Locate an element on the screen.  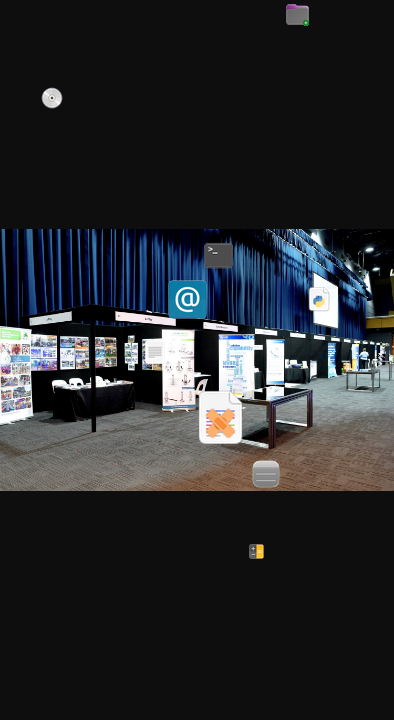
a patch or diff file for code changes is located at coordinates (220, 417).